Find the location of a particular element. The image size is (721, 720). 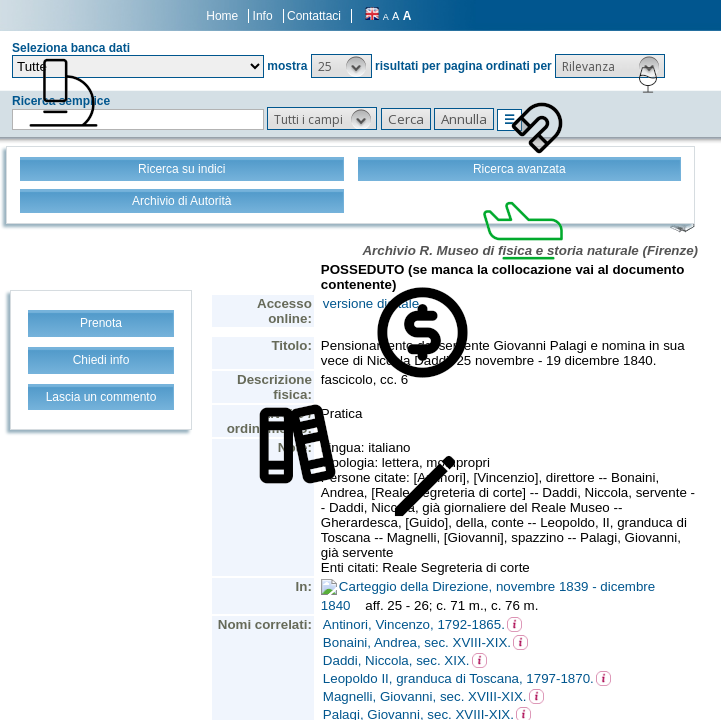

edit content or settings is located at coordinates (425, 486).